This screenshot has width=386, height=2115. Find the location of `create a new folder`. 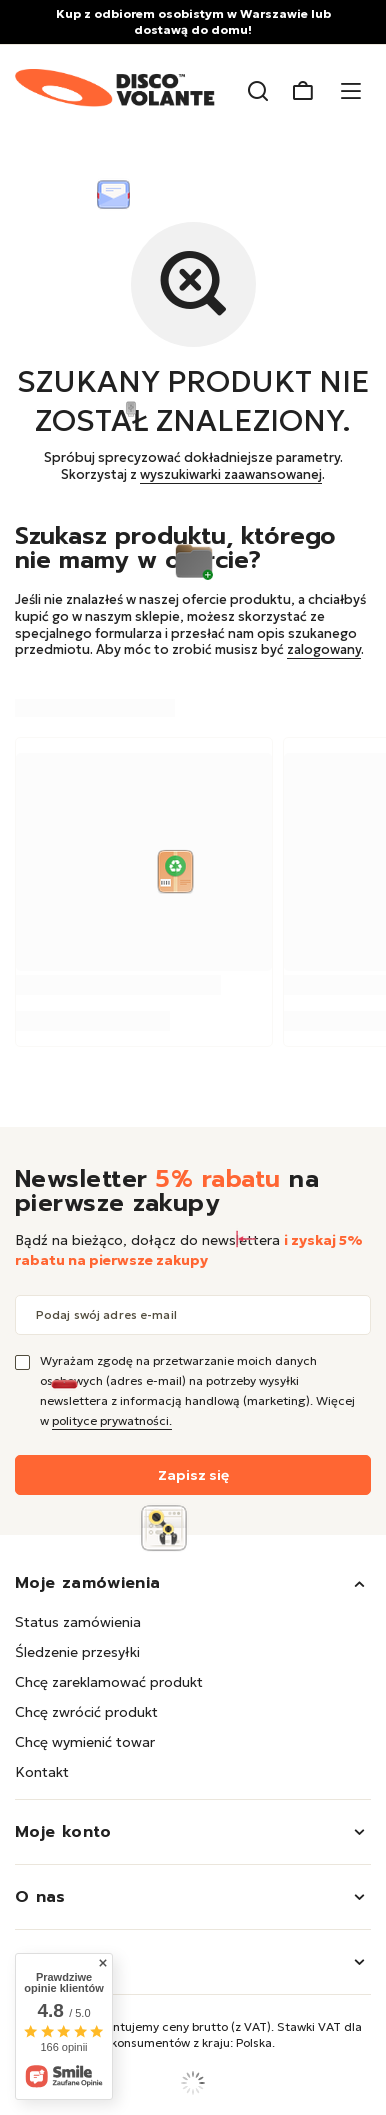

create a new folder is located at coordinates (194, 561).